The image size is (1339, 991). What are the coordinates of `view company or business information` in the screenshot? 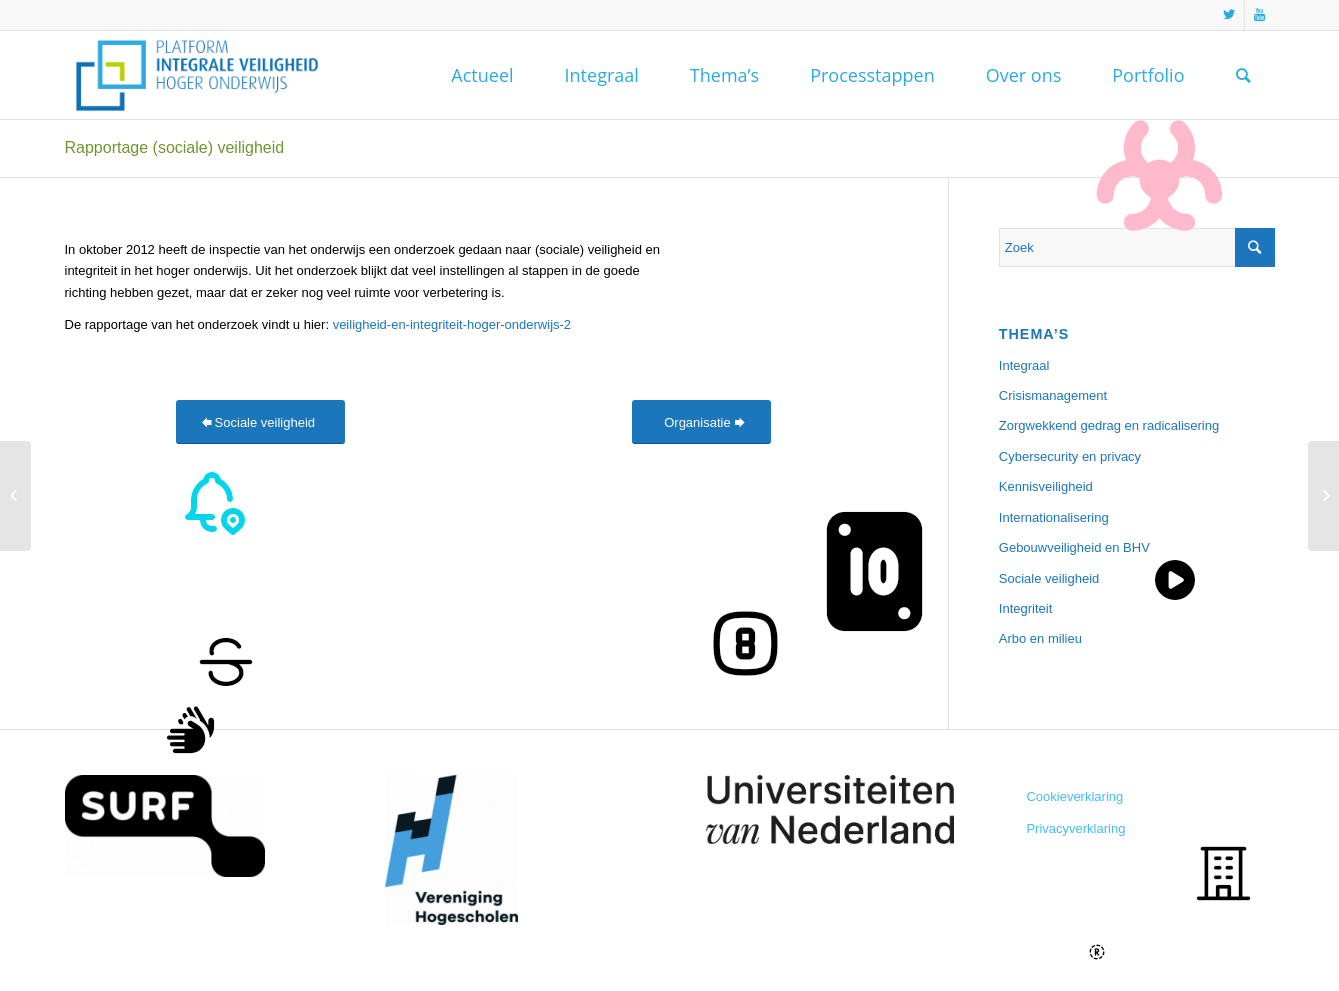 It's located at (1223, 873).